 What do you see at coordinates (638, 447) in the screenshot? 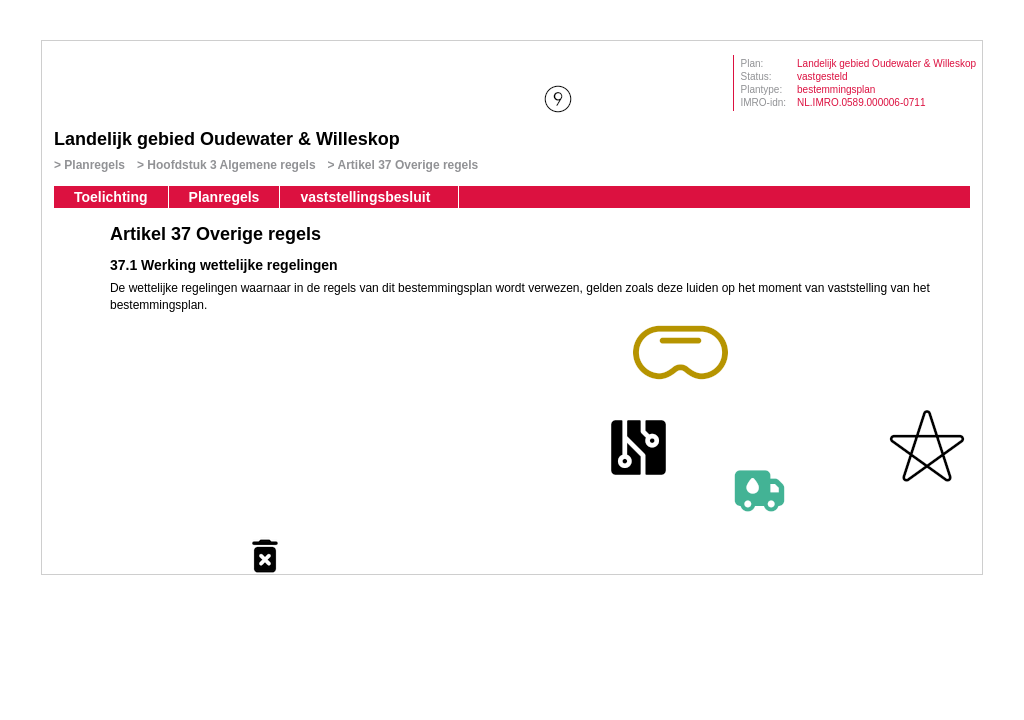
I see `access hardware or circuit settings` at bounding box center [638, 447].